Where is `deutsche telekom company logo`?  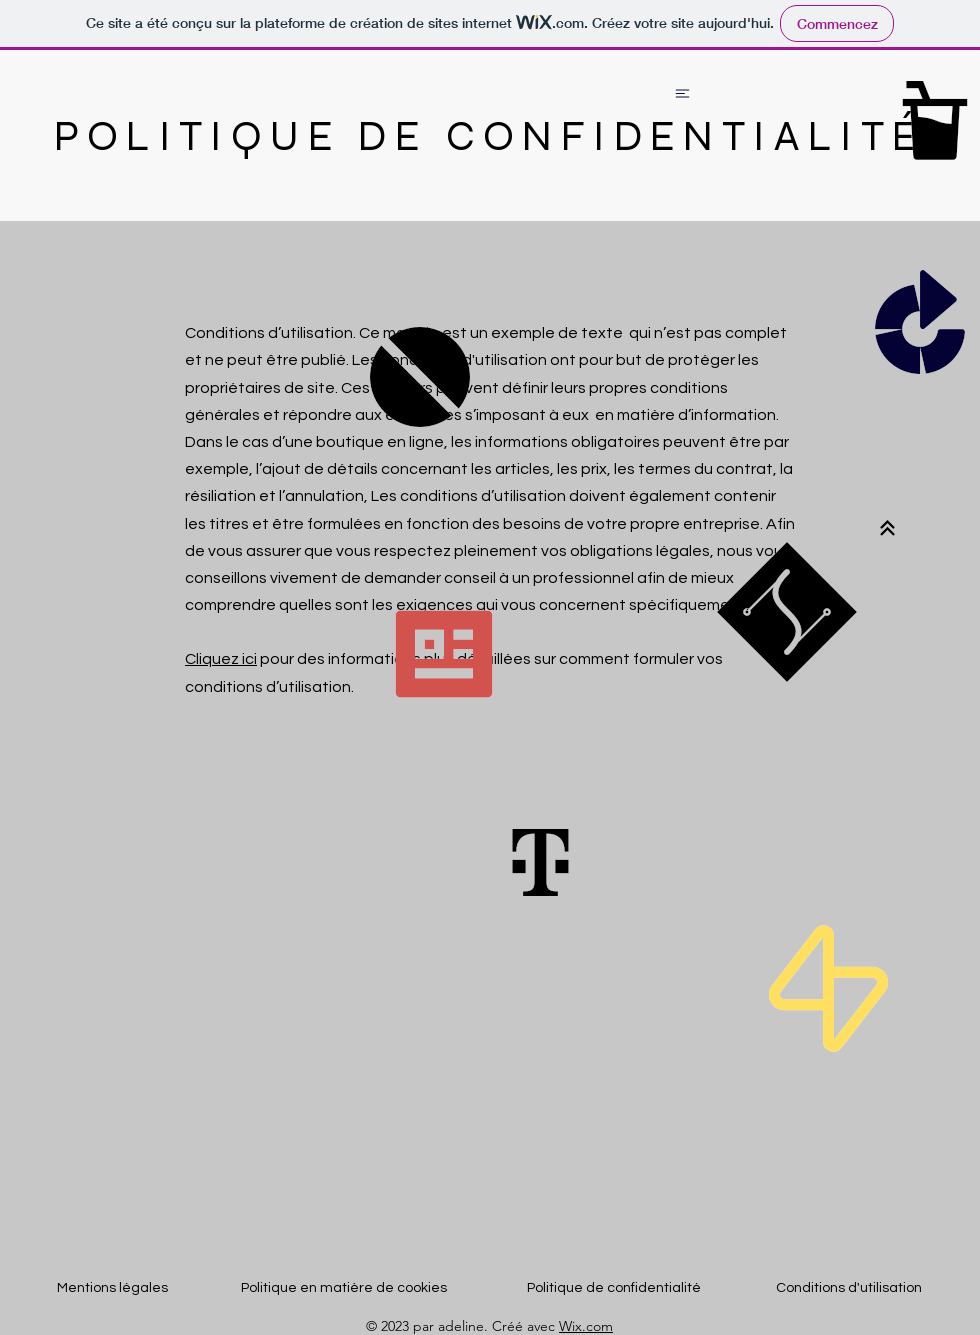
deutsche telekom company logo is located at coordinates (540, 862).